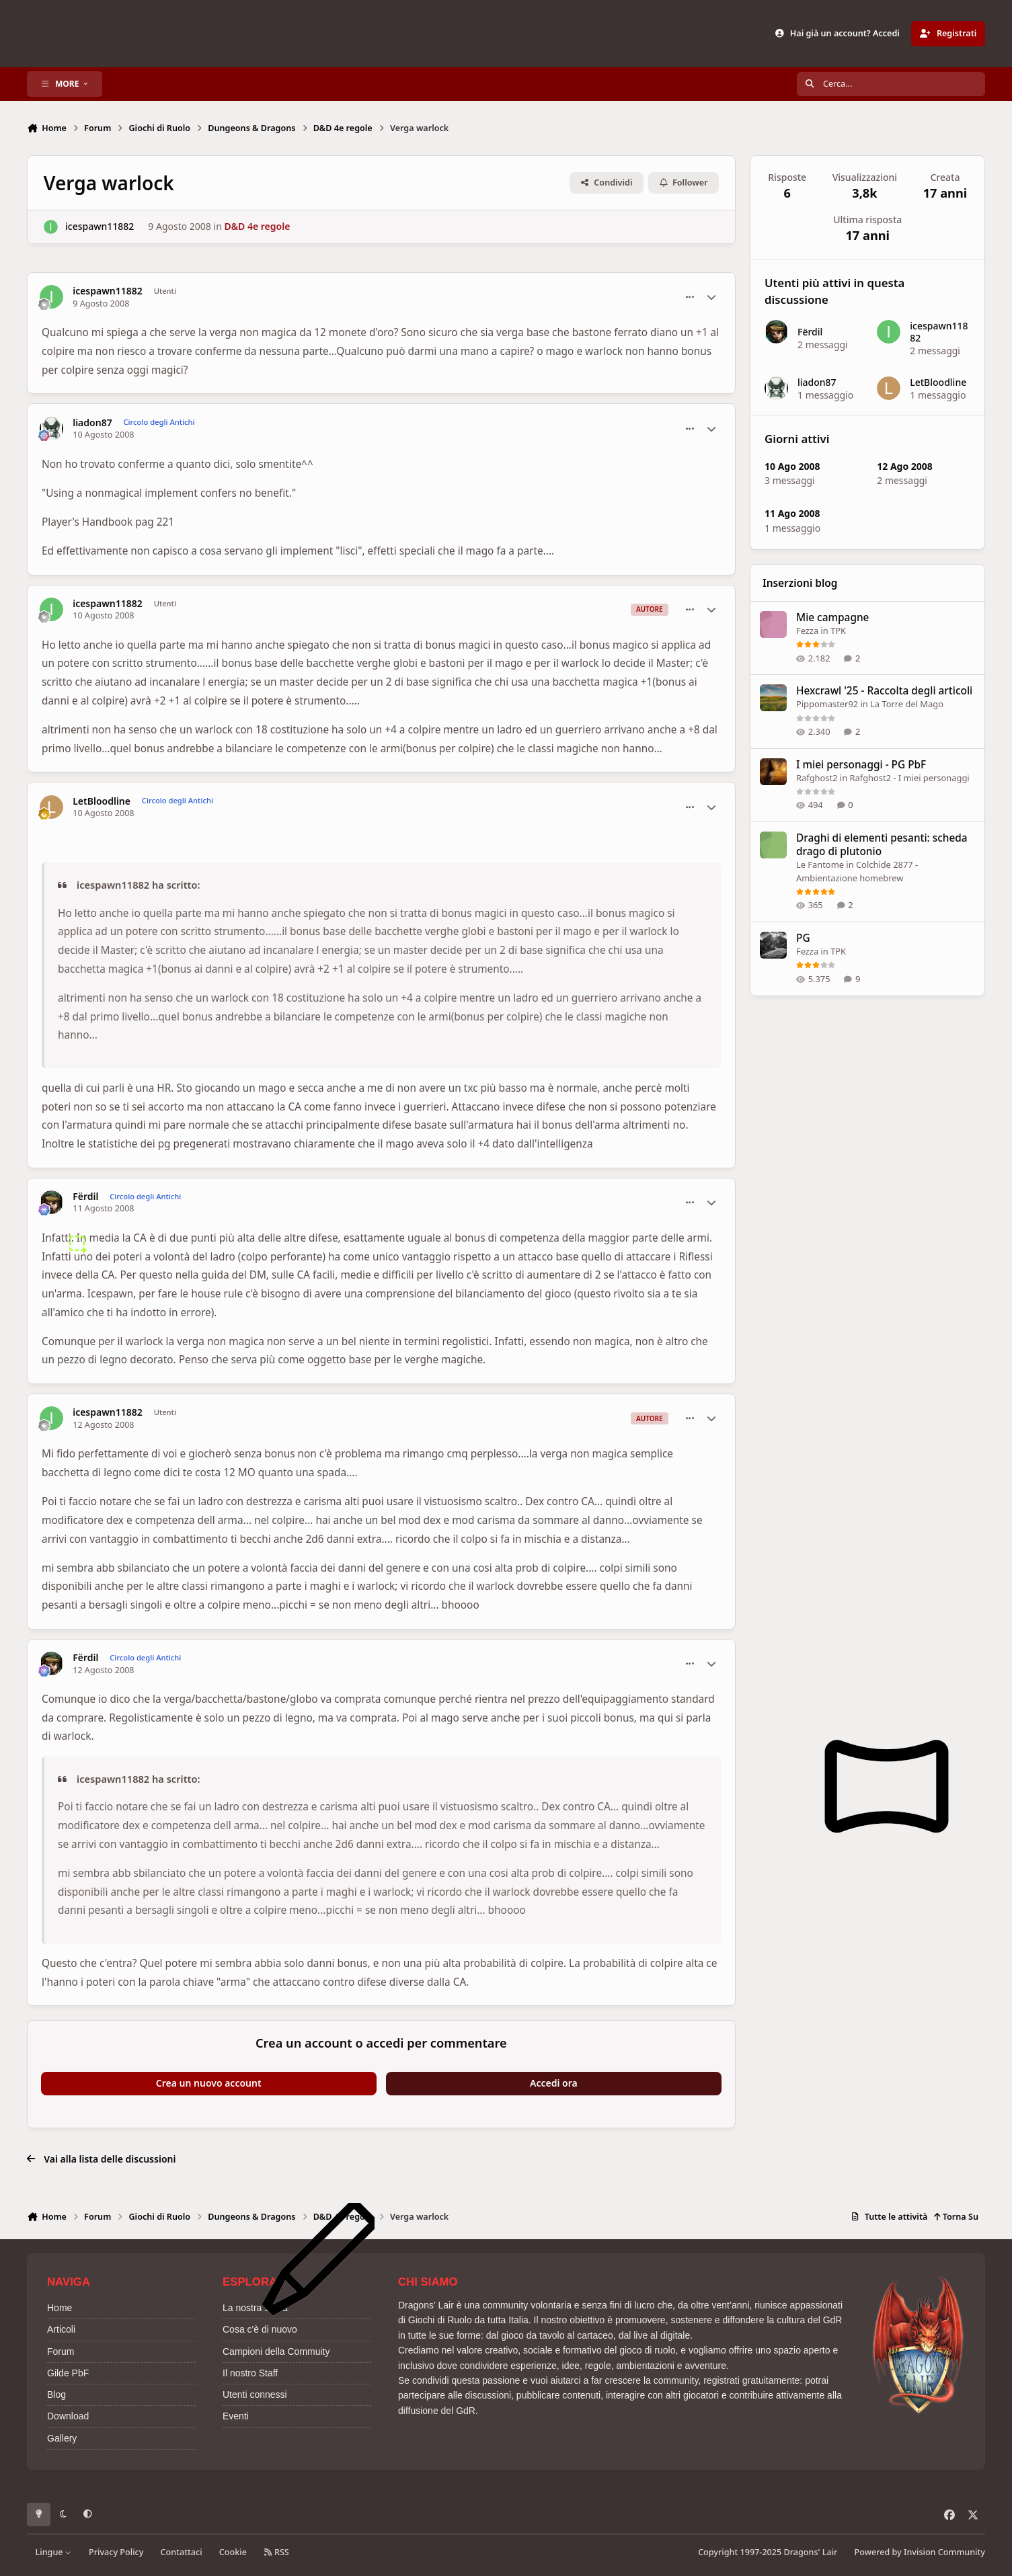 The image size is (1012, 2576). What do you see at coordinates (77, 1243) in the screenshot?
I see `take a screenshot of the current screen` at bounding box center [77, 1243].